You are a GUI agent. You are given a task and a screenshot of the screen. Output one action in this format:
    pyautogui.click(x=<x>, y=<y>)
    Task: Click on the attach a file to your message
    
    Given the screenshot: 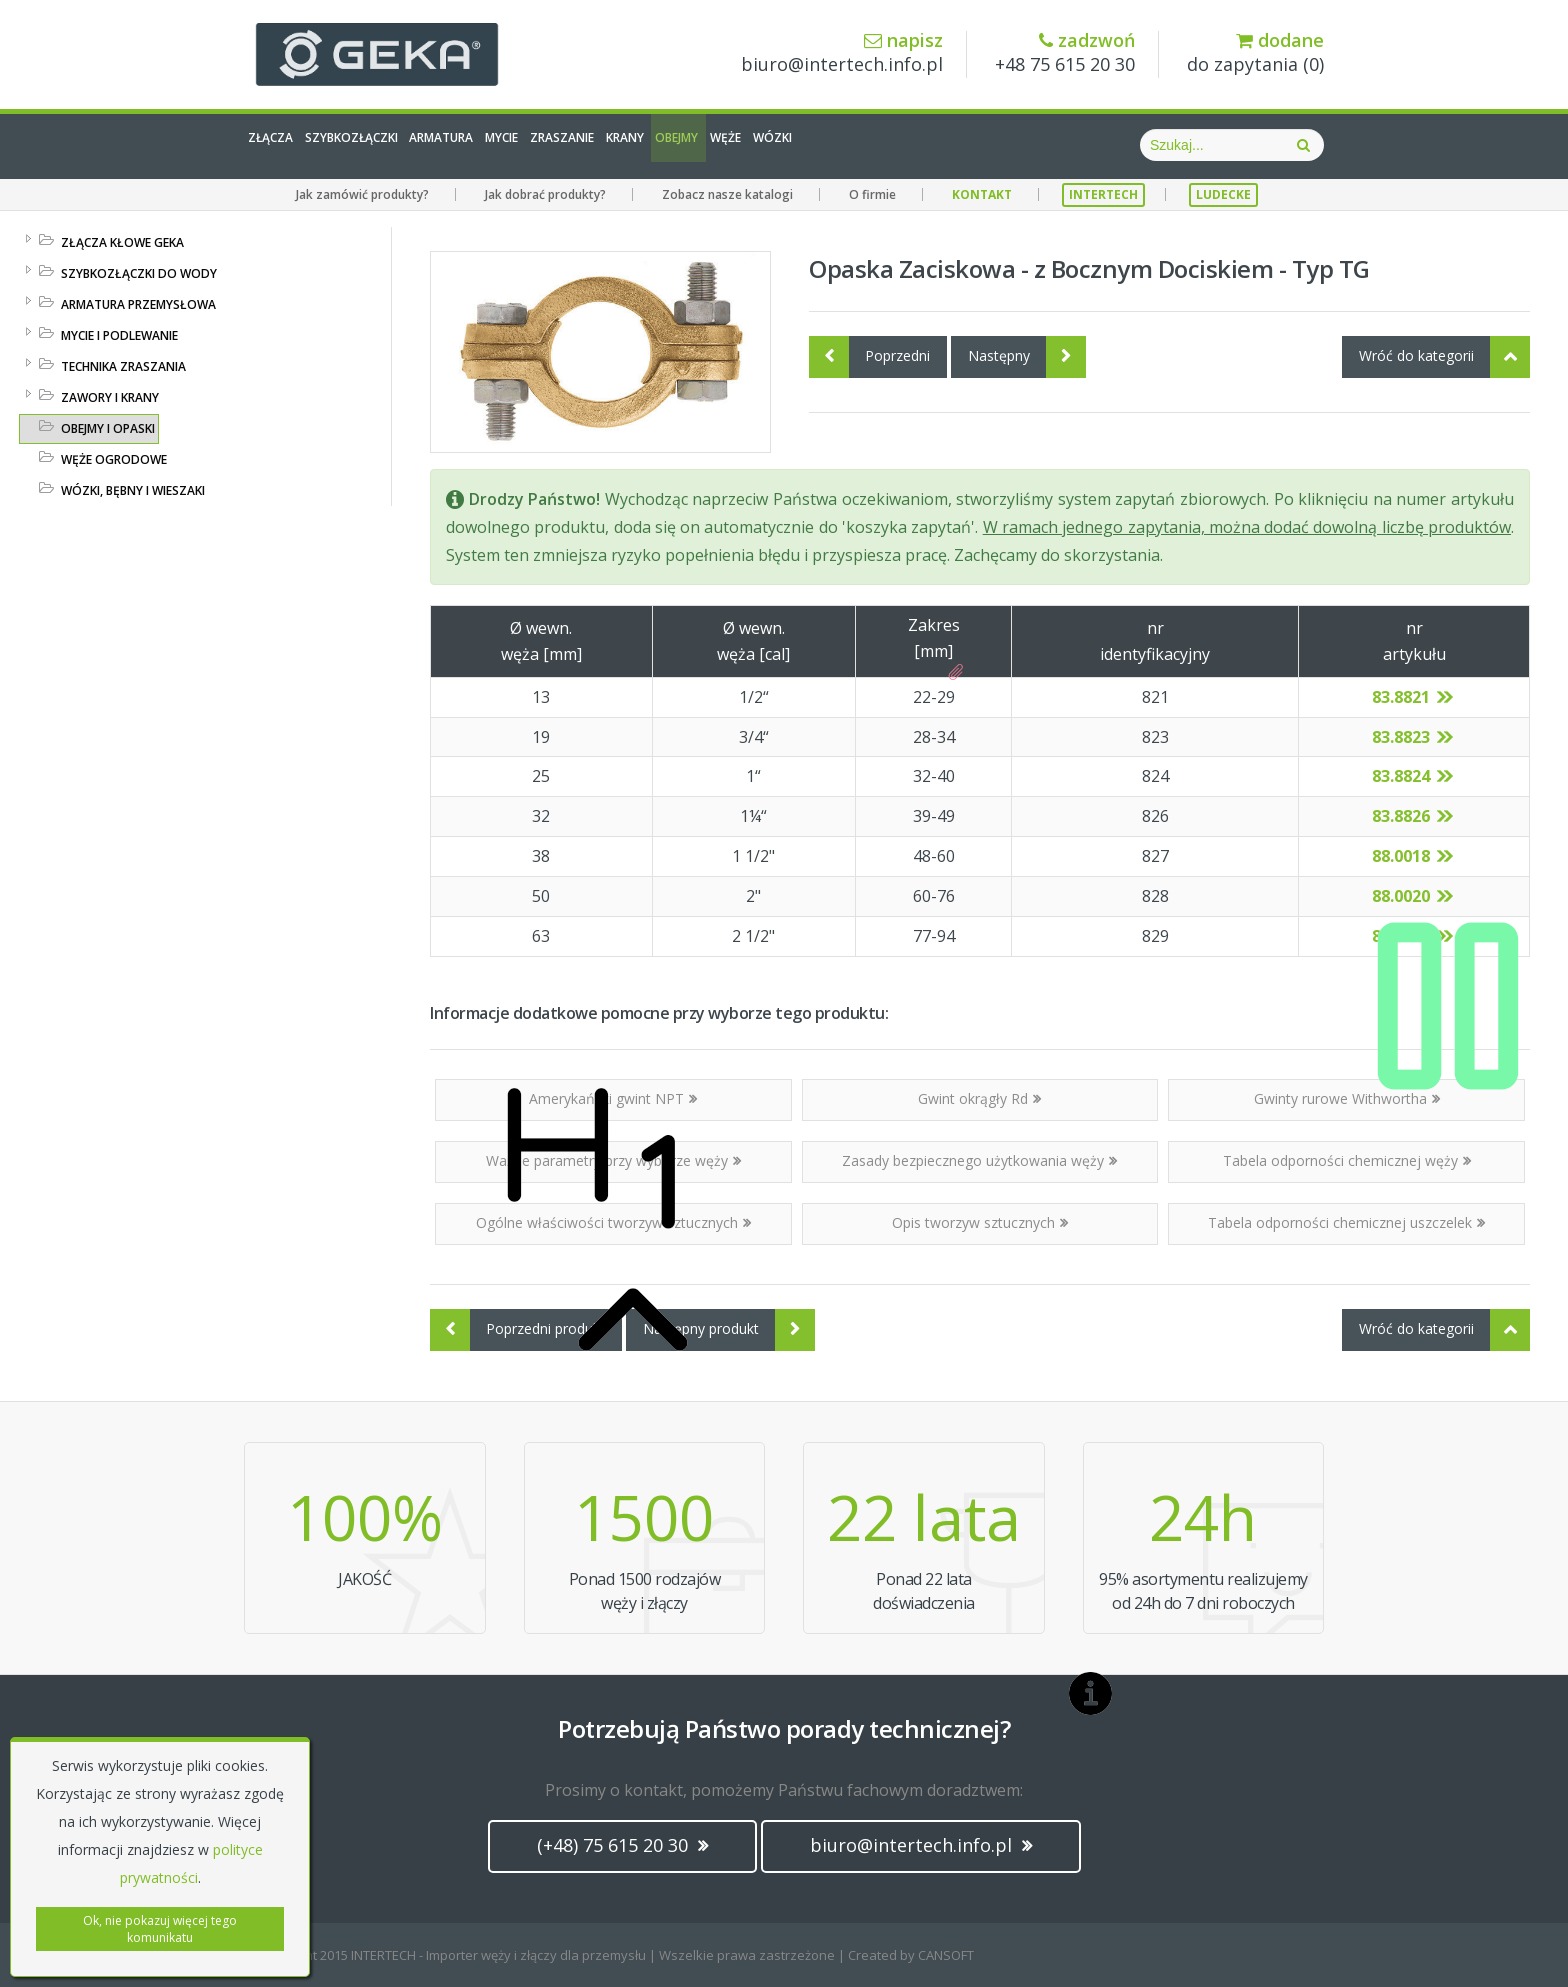 What is the action you would take?
    pyautogui.click(x=956, y=672)
    